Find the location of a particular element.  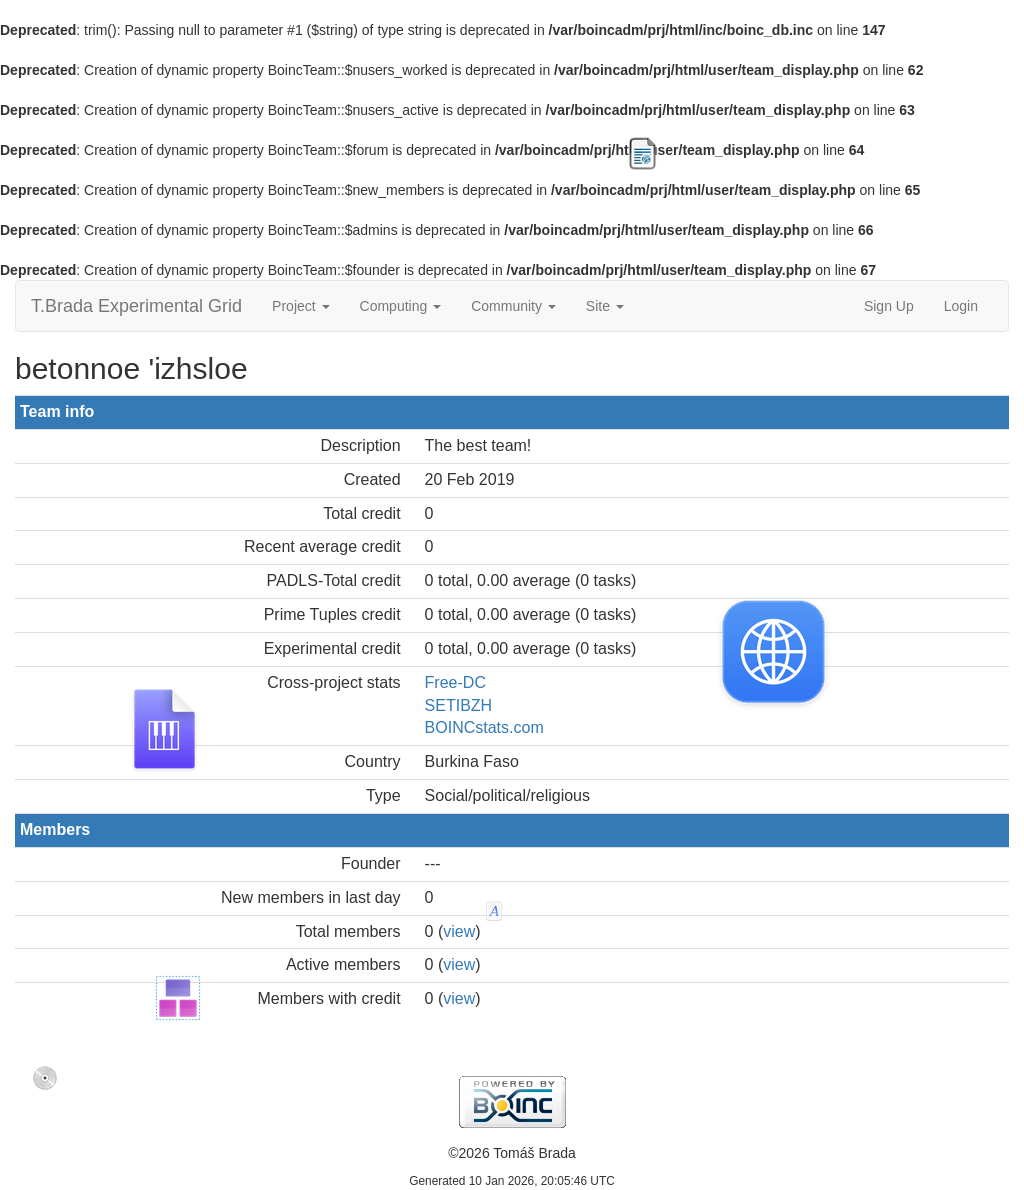

indicates a DVD-RW drive or rewritable disc device is located at coordinates (45, 1078).